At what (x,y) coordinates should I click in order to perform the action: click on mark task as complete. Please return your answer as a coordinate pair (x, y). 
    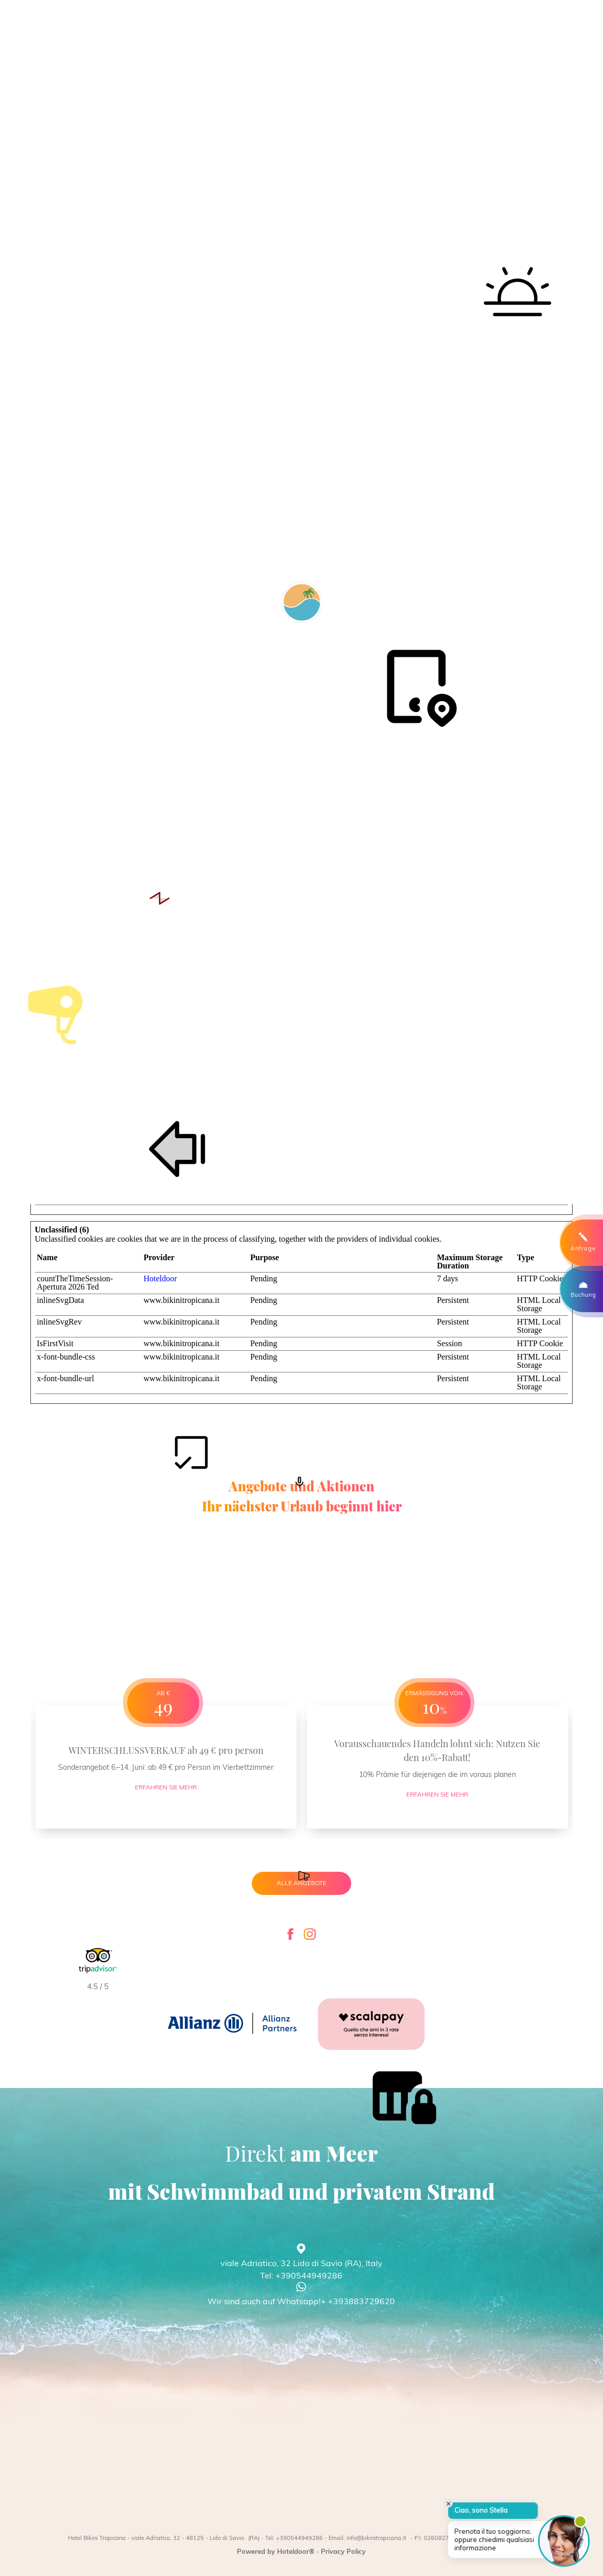
    Looking at the image, I should click on (191, 1452).